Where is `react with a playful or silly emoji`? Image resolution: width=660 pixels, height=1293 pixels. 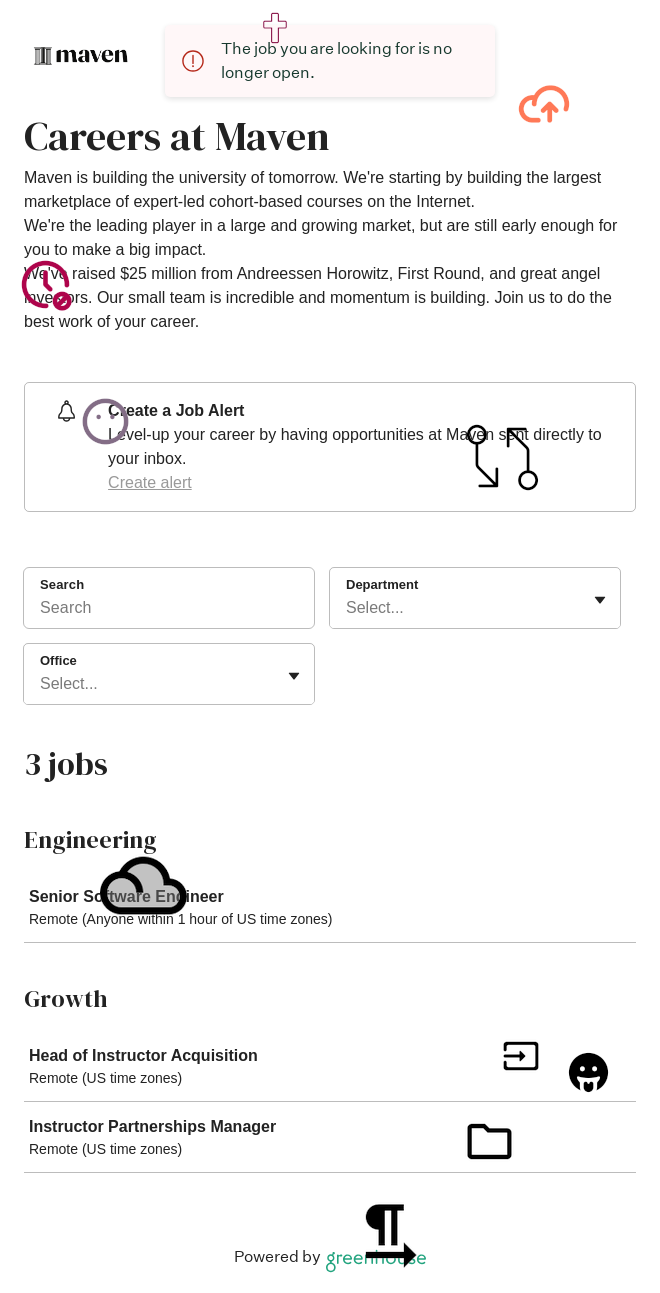 react with a playful or silly emoji is located at coordinates (588, 1072).